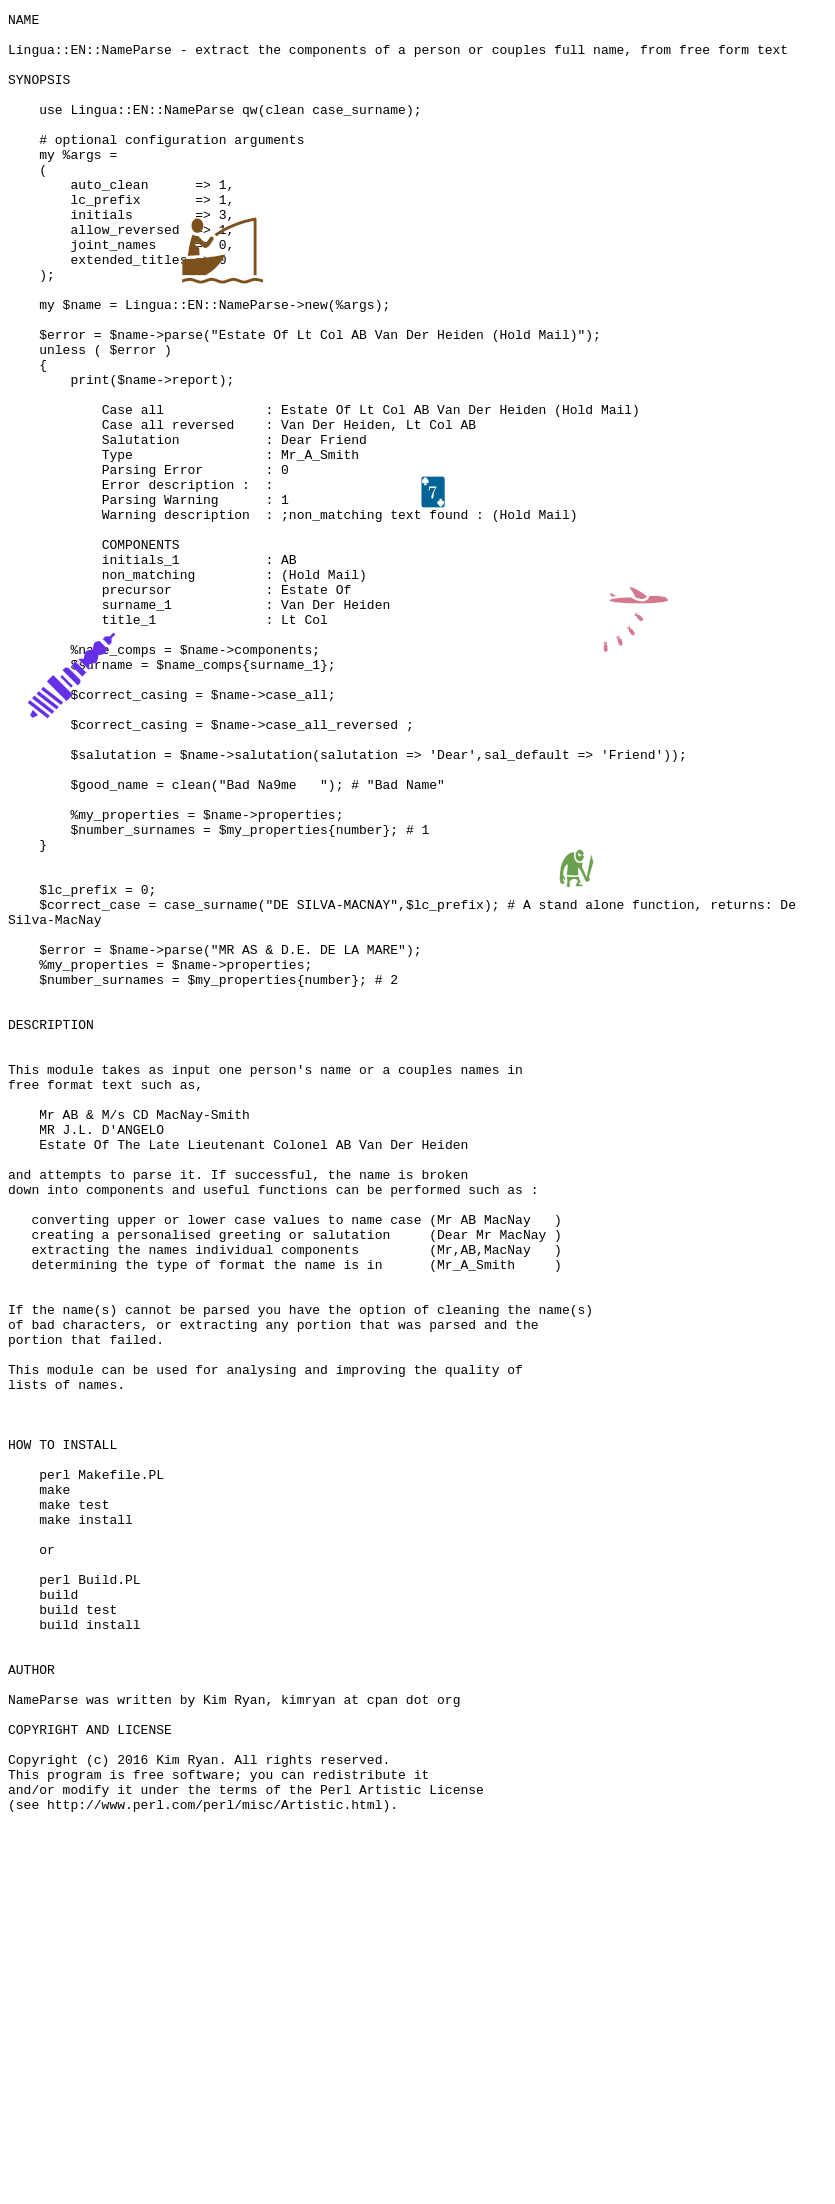  I want to click on enemy minion character in a game interface, so click(576, 868).